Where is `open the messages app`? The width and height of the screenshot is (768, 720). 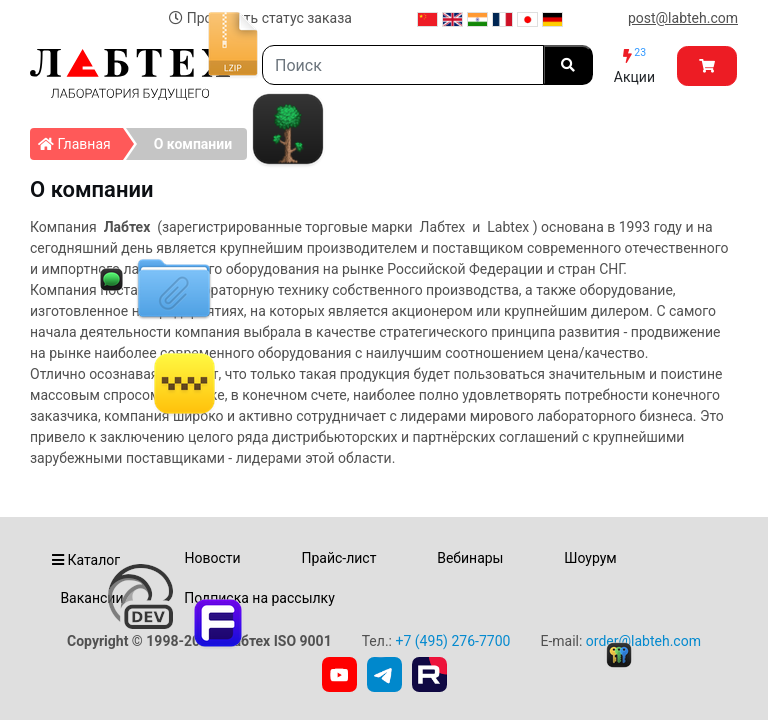
open the messages app is located at coordinates (111, 279).